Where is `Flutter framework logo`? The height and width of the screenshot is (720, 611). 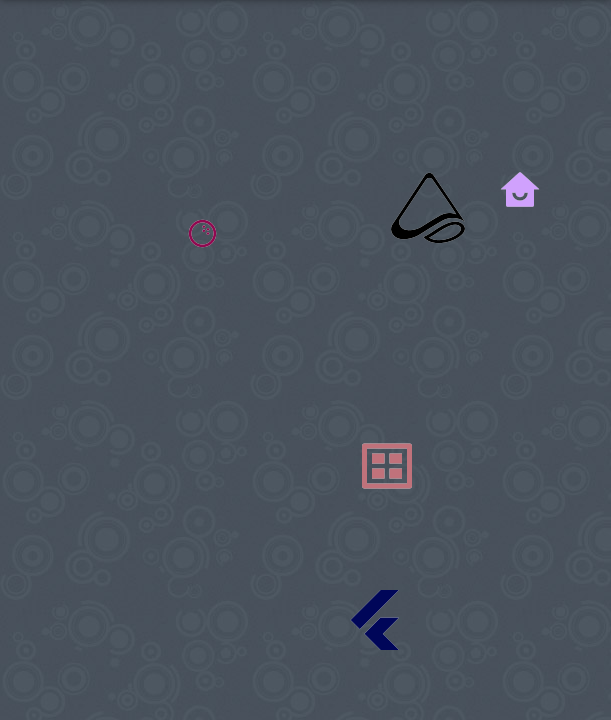
Flutter framework logo is located at coordinates (376, 620).